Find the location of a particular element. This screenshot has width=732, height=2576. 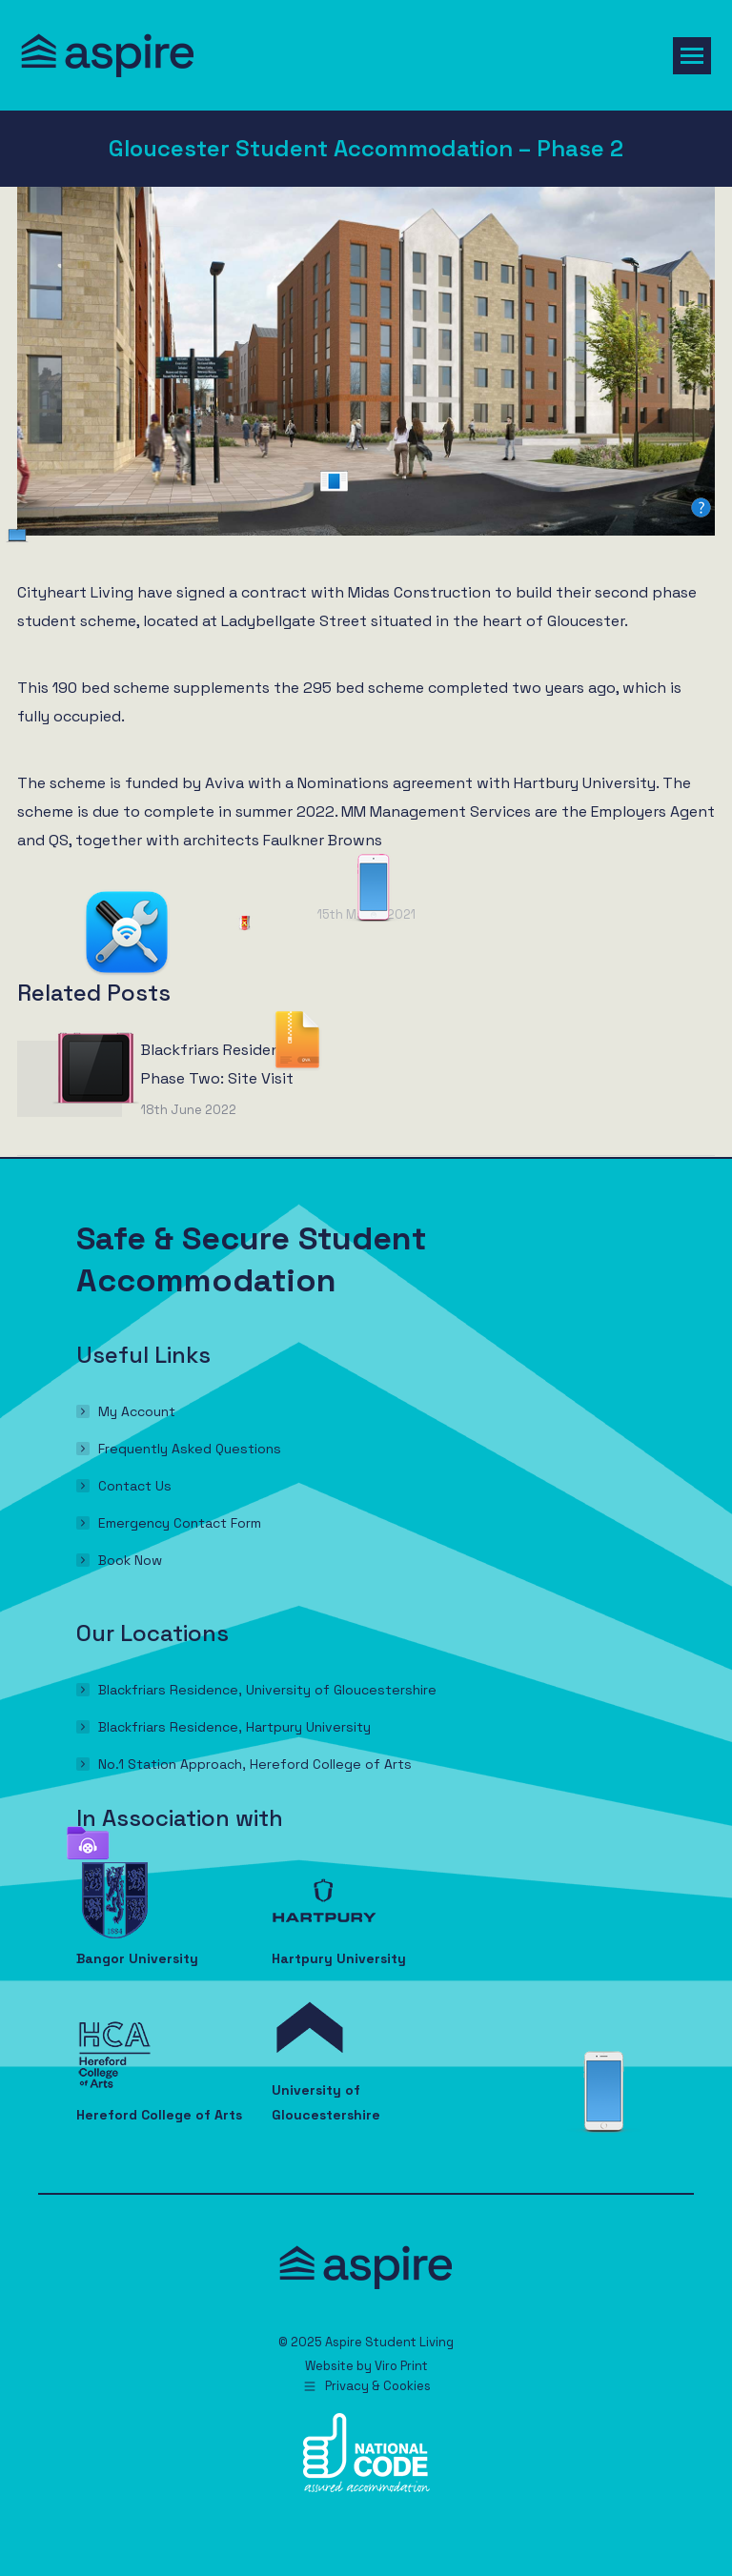

indicates this device is a MacBook Air is located at coordinates (17, 534).